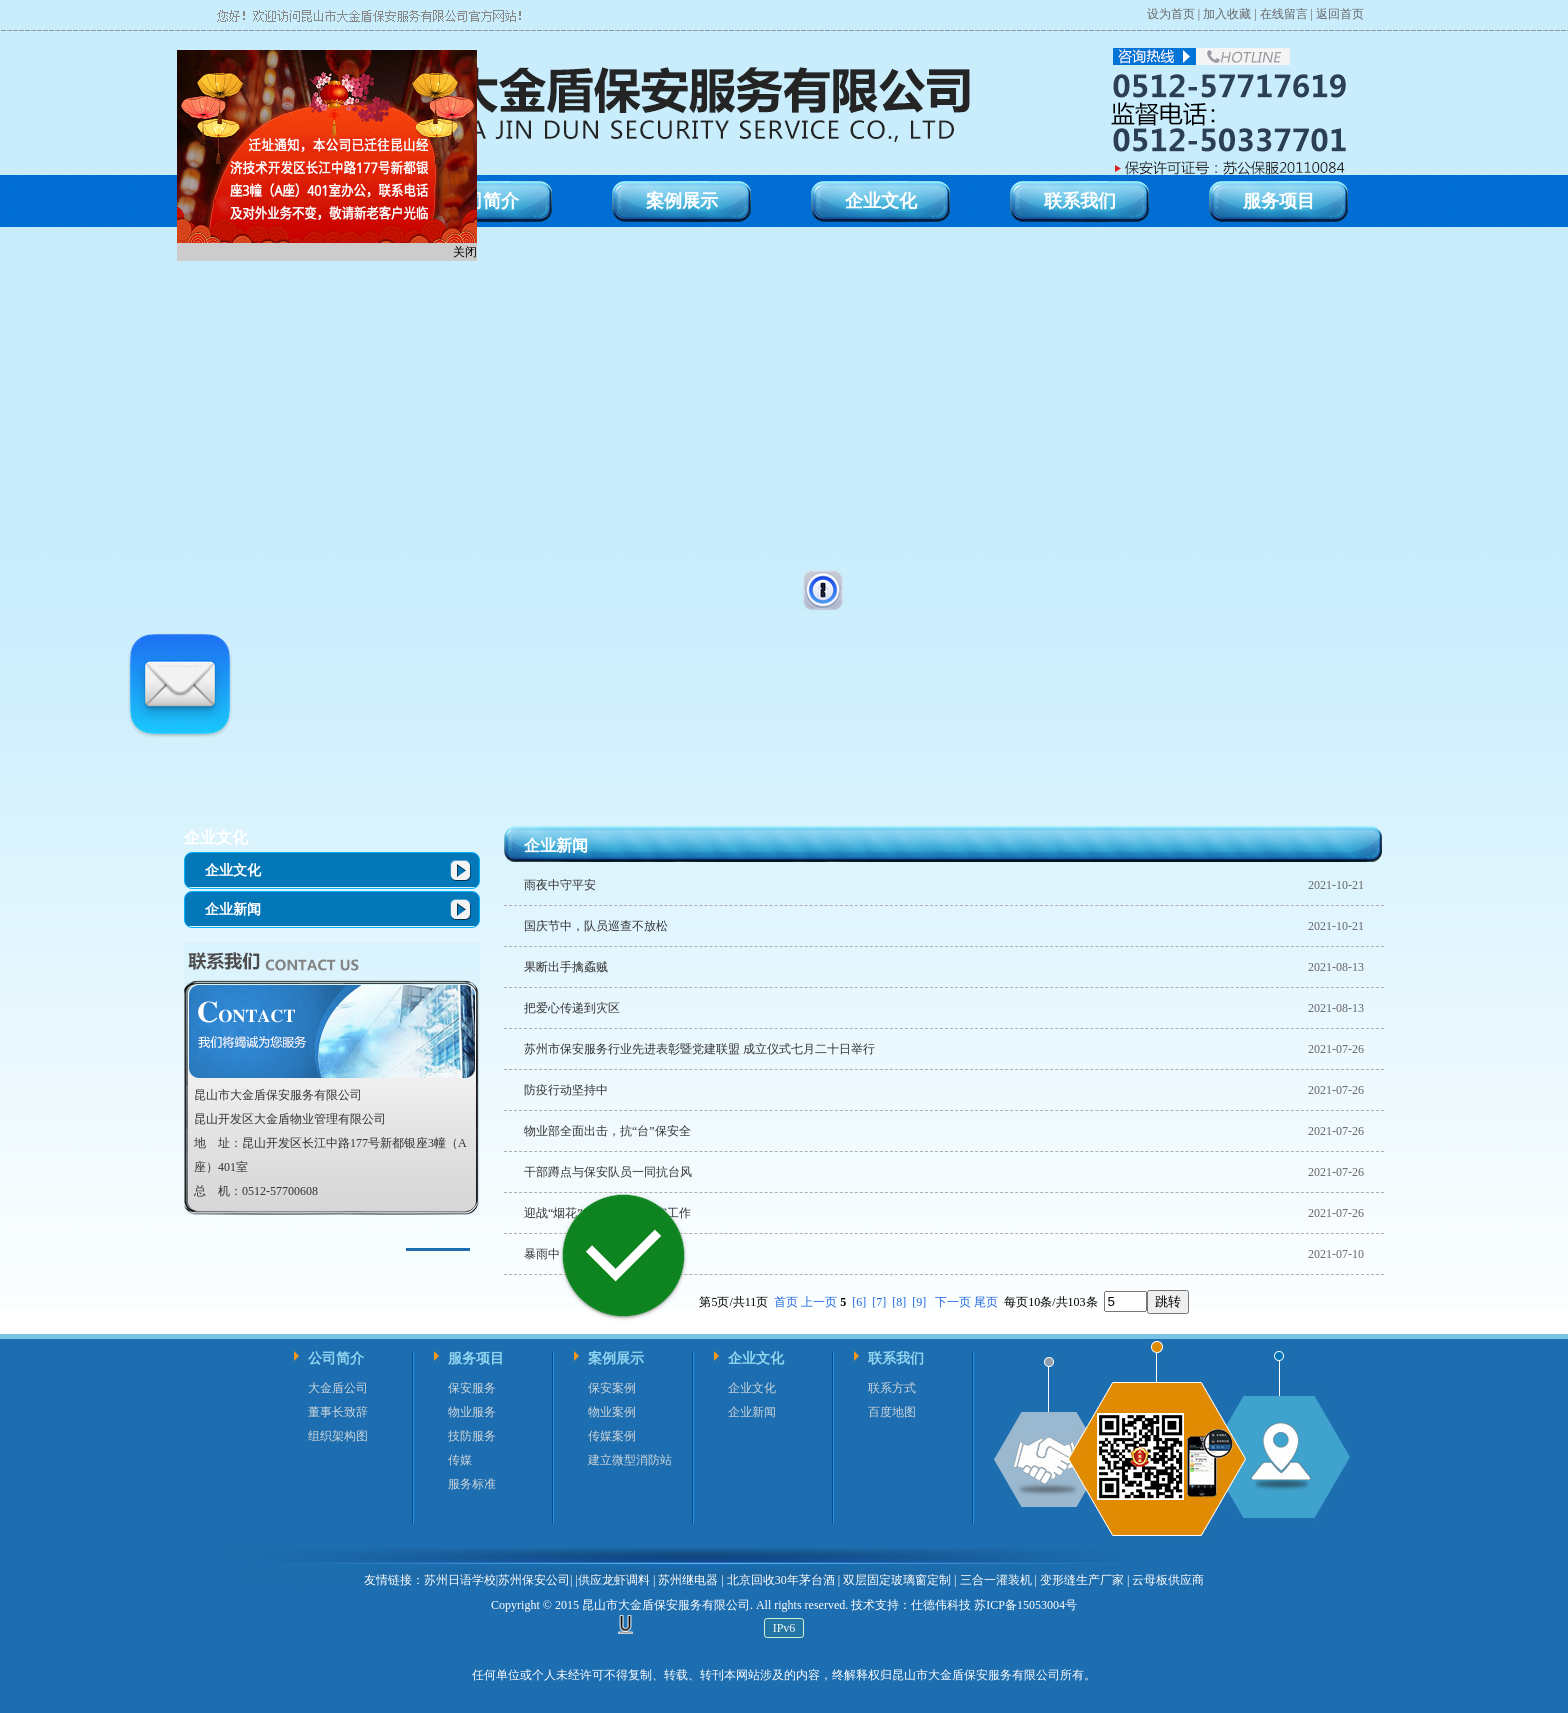 The height and width of the screenshot is (1713, 1568). Describe the element at coordinates (180, 684) in the screenshot. I see `open the mail app` at that location.